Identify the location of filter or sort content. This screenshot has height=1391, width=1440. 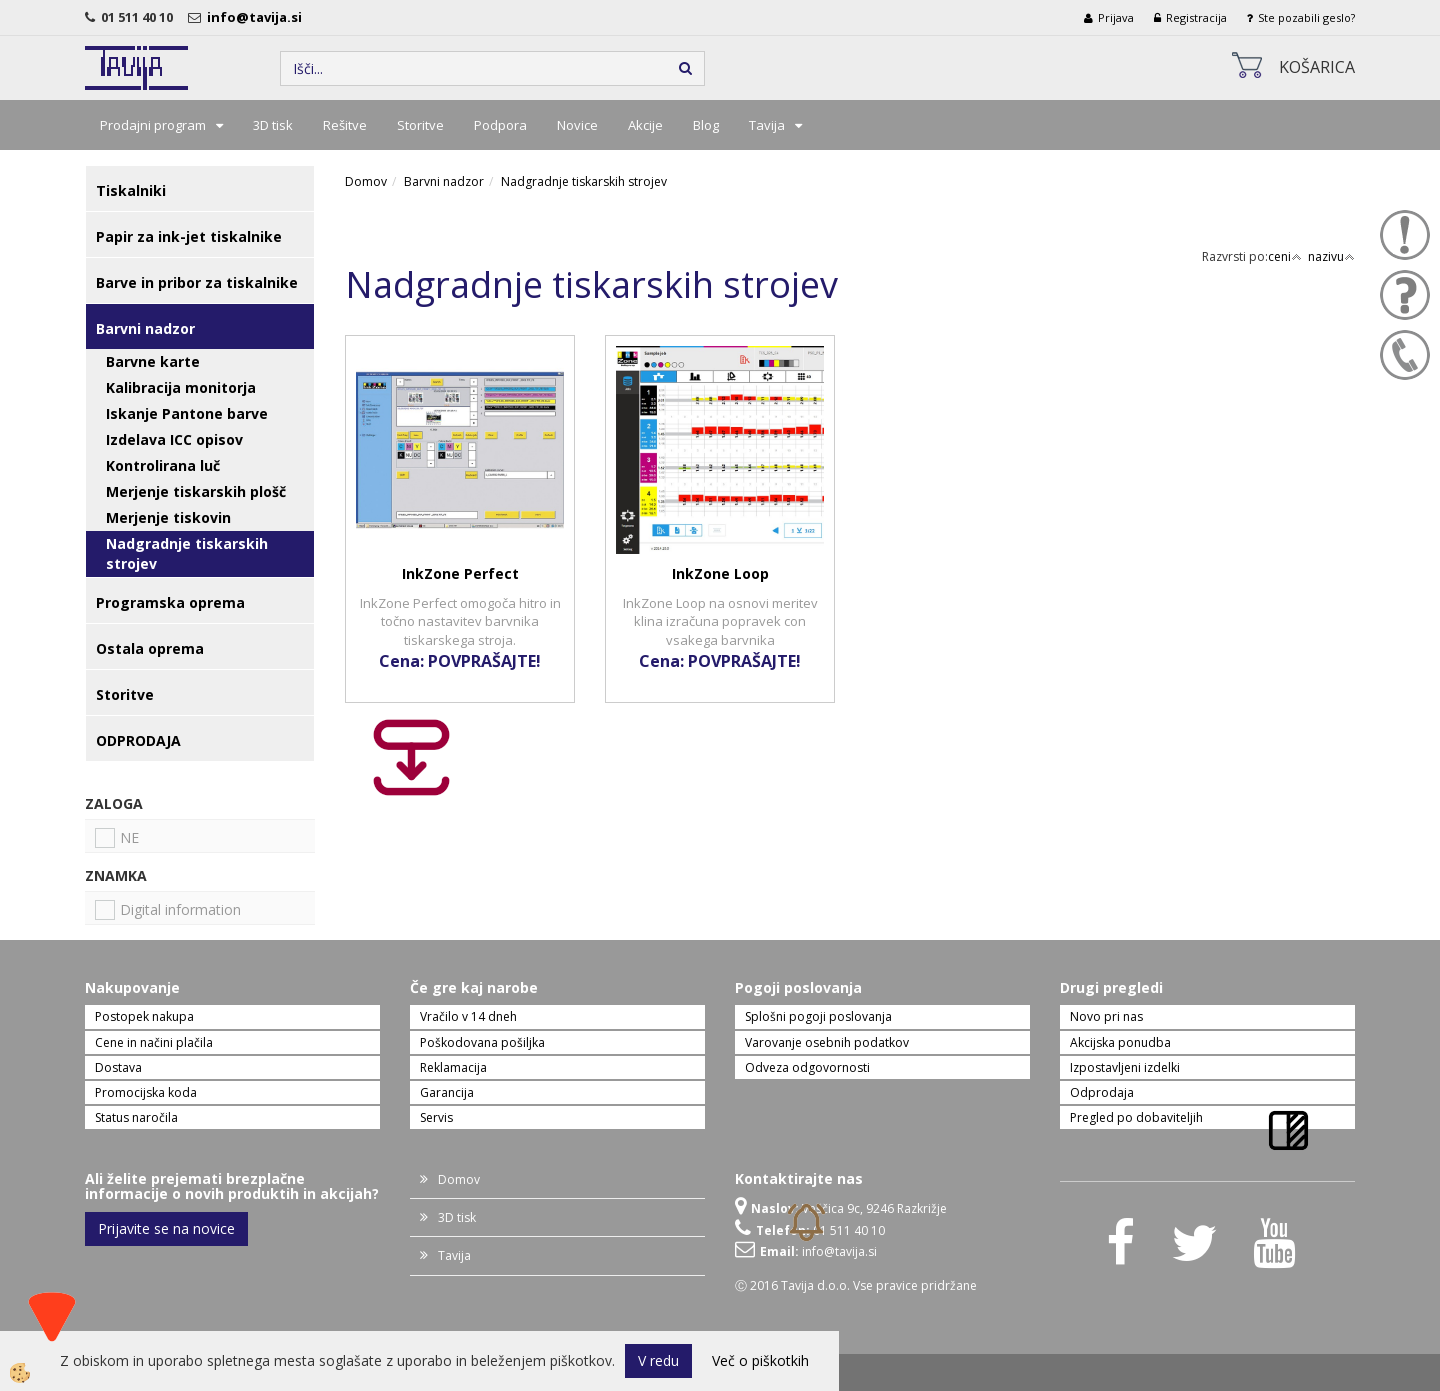
(52, 1318).